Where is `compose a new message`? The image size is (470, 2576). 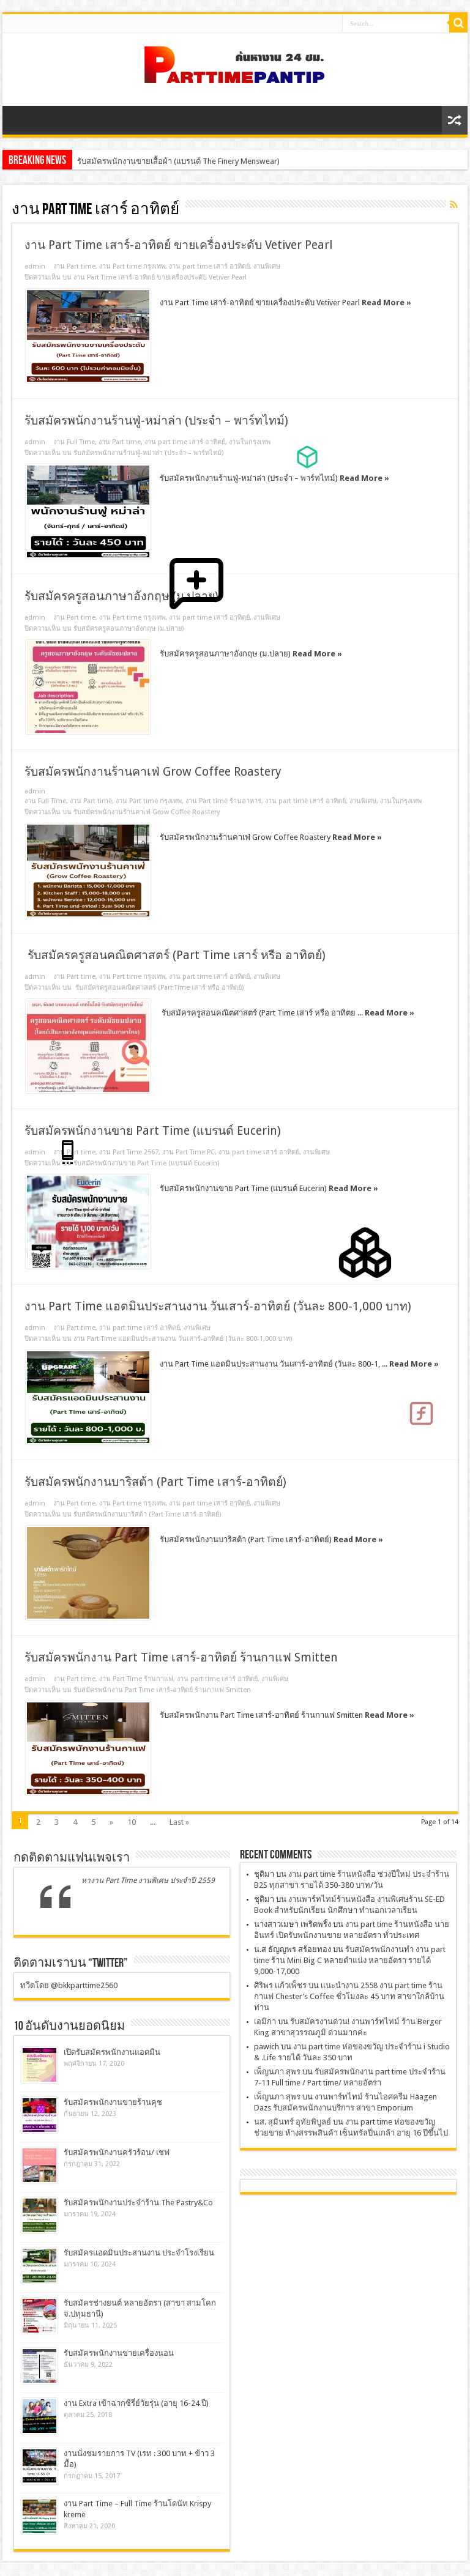
compose a new message is located at coordinates (196, 582).